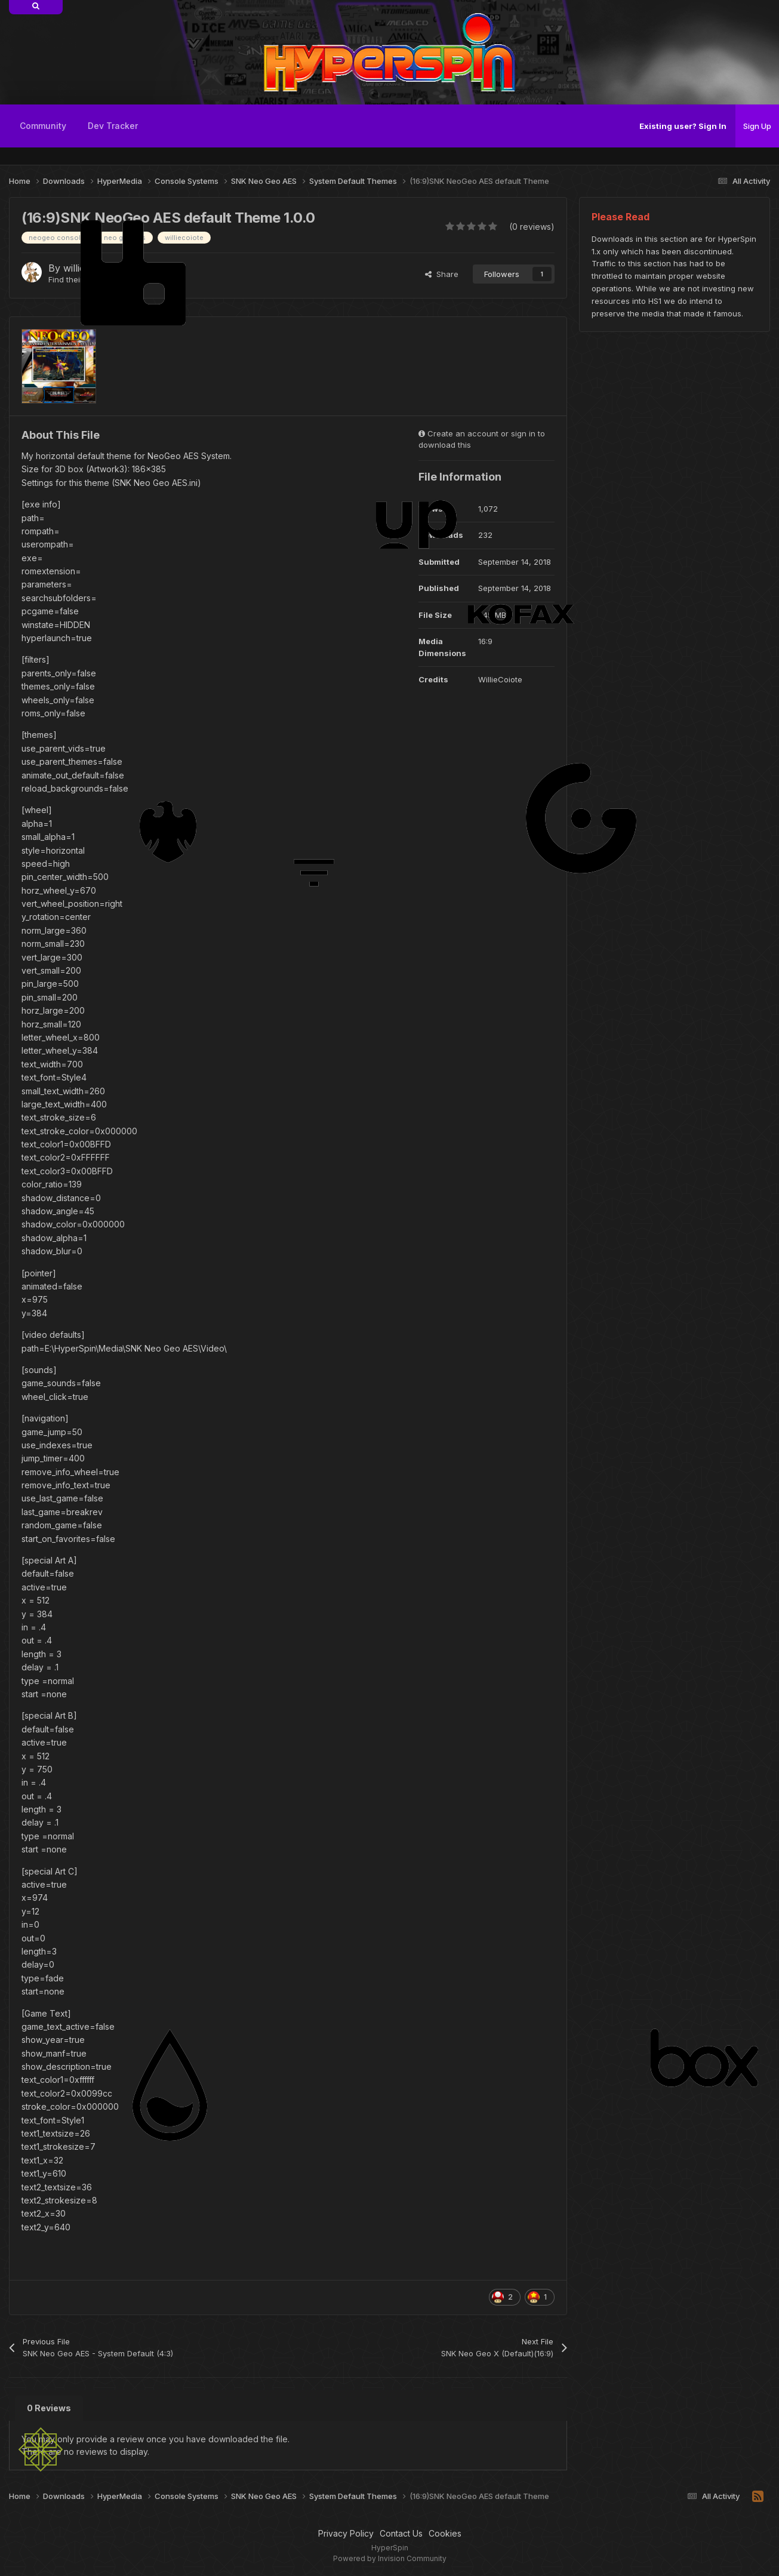  What do you see at coordinates (314, 873) in the screenshot?
I see `filter or sort list items` at bounding box center [314, 873].